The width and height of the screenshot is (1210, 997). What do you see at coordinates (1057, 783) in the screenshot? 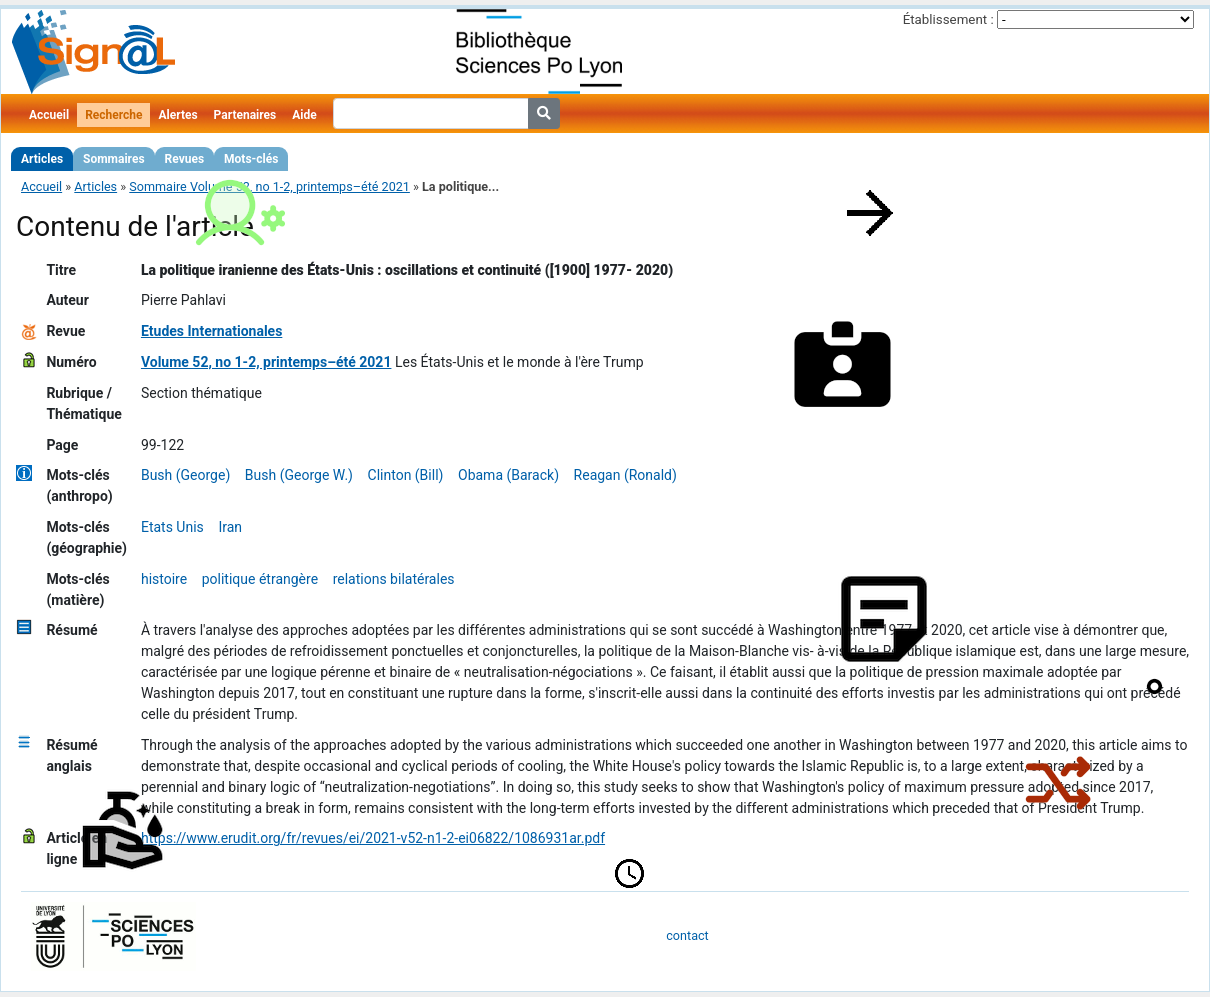
I see `shuffle or randomize playlist order` at bounding box center [1057, 783].